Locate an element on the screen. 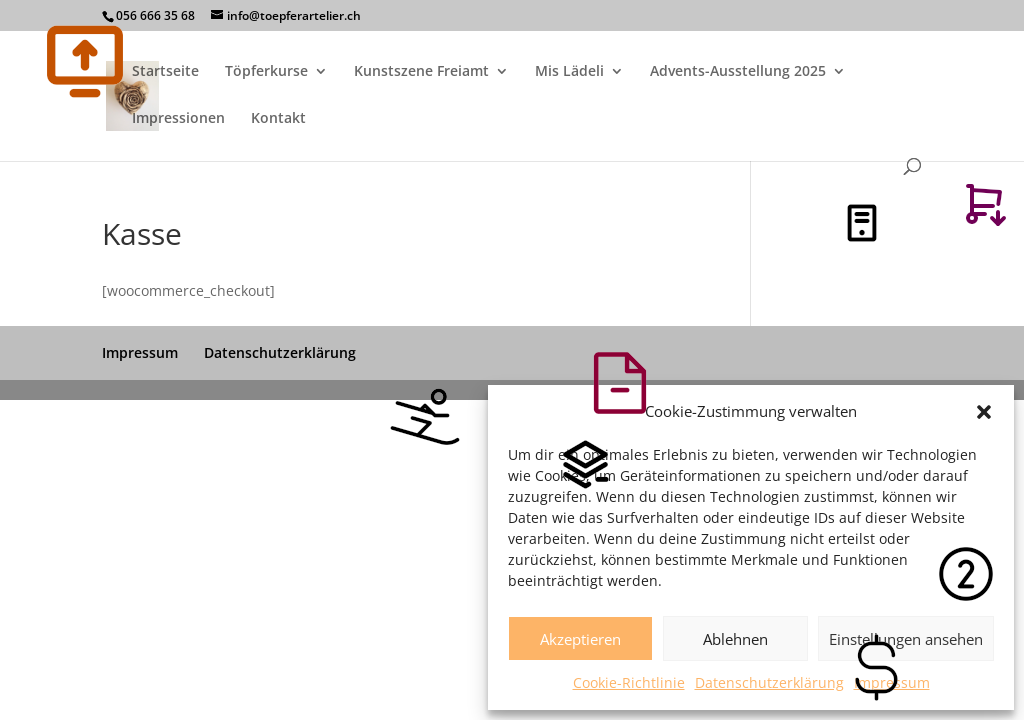 The image size is (1024, 720). remove a file from your selection is located at coordinates (620, 383).